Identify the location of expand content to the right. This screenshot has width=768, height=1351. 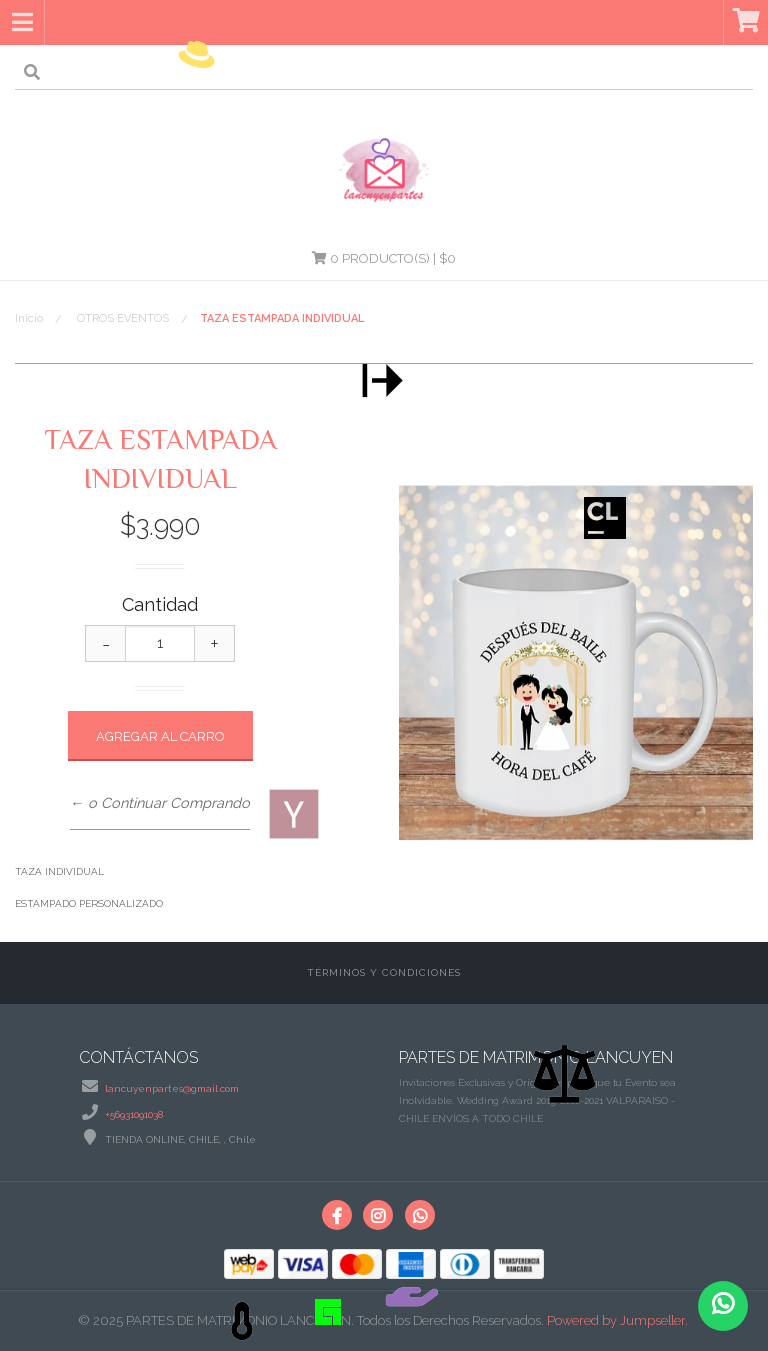
(381, 380).